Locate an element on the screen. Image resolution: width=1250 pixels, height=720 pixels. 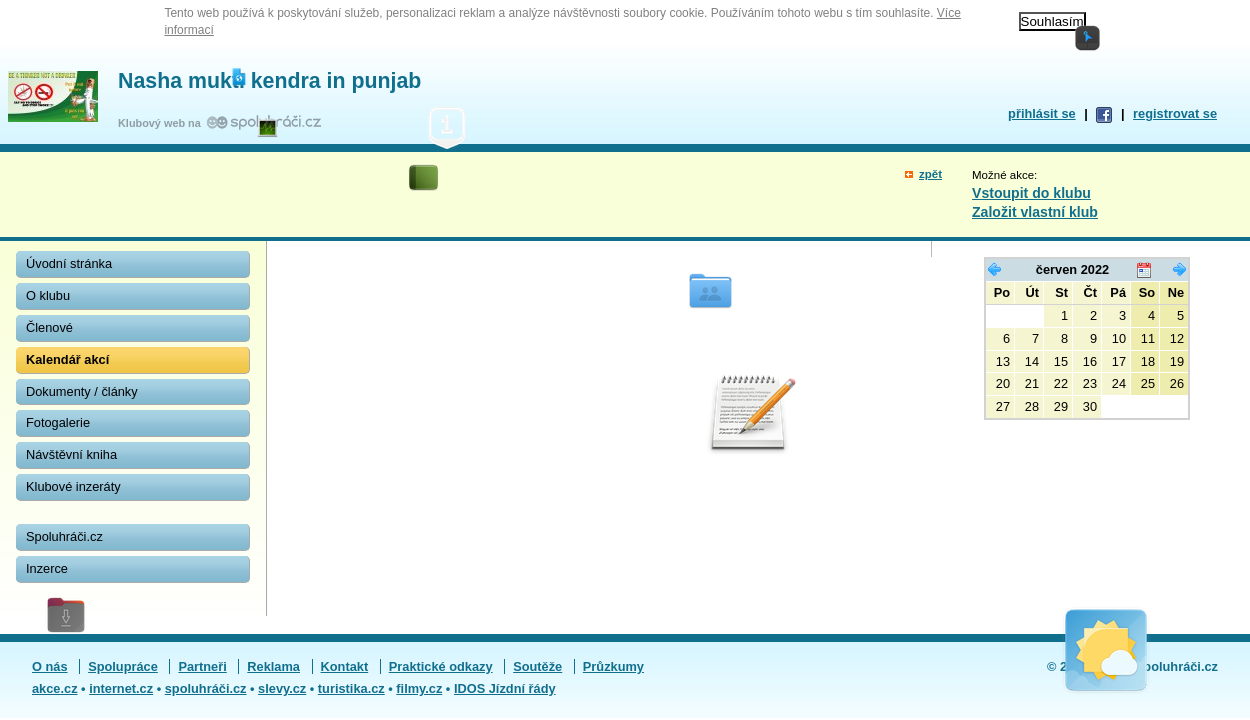
access the desktop folder is located at coordinates (423, 176).